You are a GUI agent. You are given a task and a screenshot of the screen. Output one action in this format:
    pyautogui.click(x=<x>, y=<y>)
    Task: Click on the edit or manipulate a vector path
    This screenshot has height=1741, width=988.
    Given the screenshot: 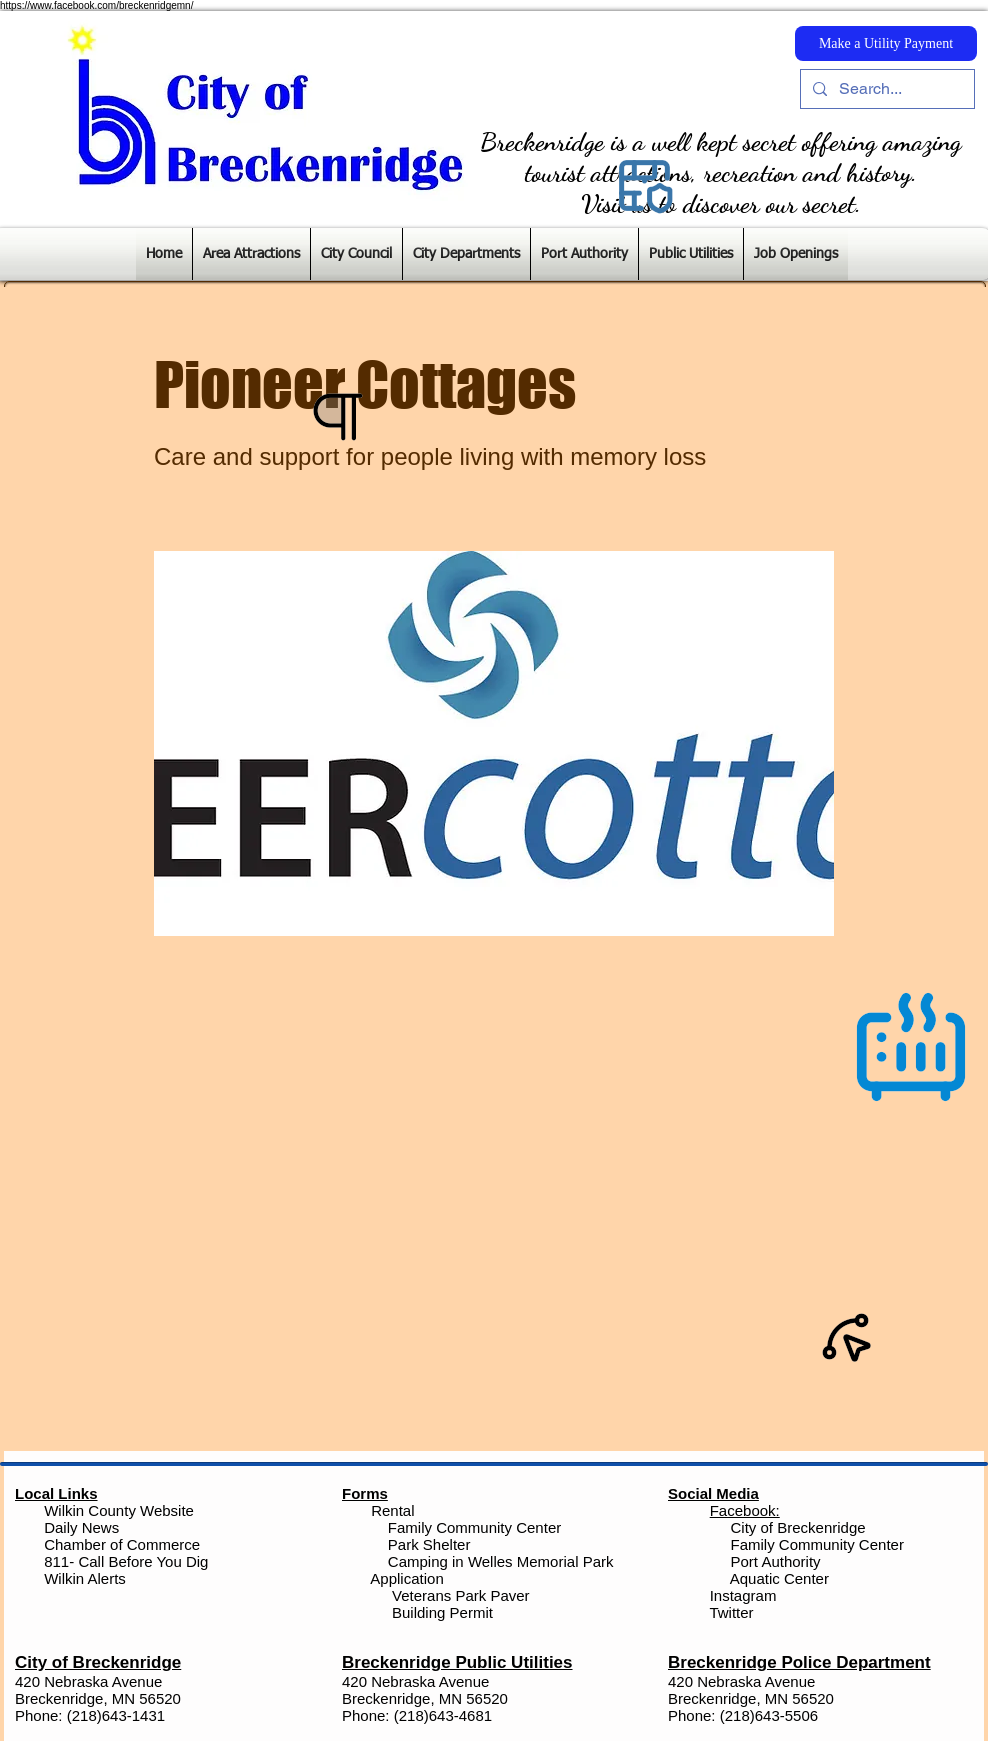 What is the action you would take?
    pyautogui.click(x=845, y=1336)
    